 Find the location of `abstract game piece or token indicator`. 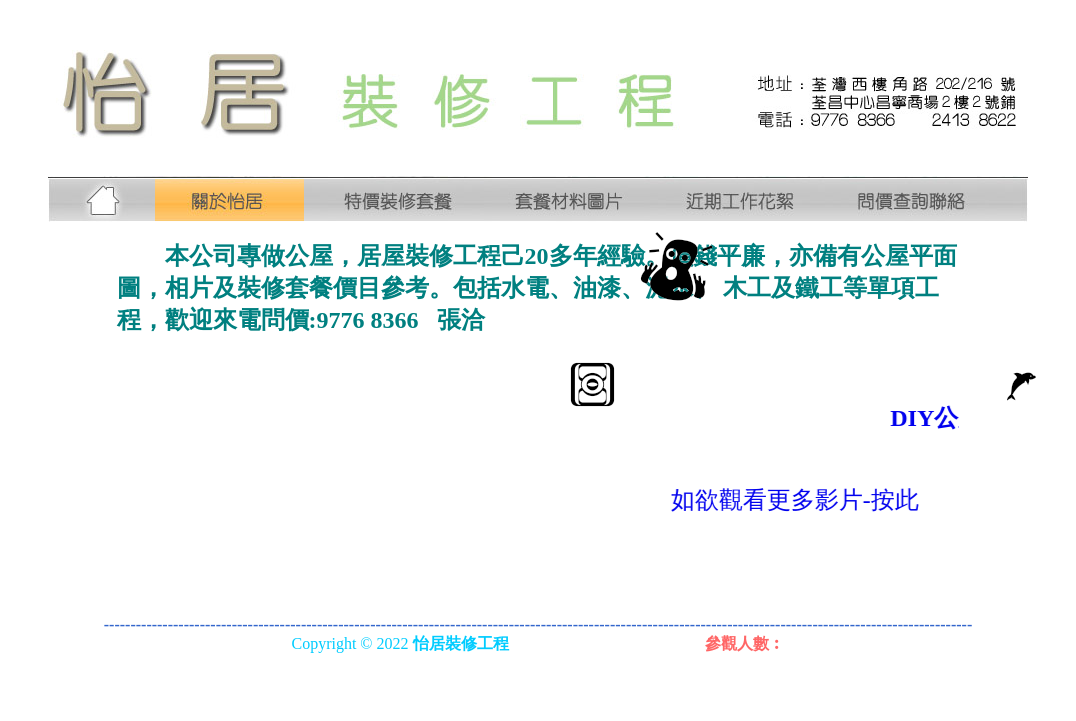

abstract game piece or token indicator is located at coordinates (592, 384).